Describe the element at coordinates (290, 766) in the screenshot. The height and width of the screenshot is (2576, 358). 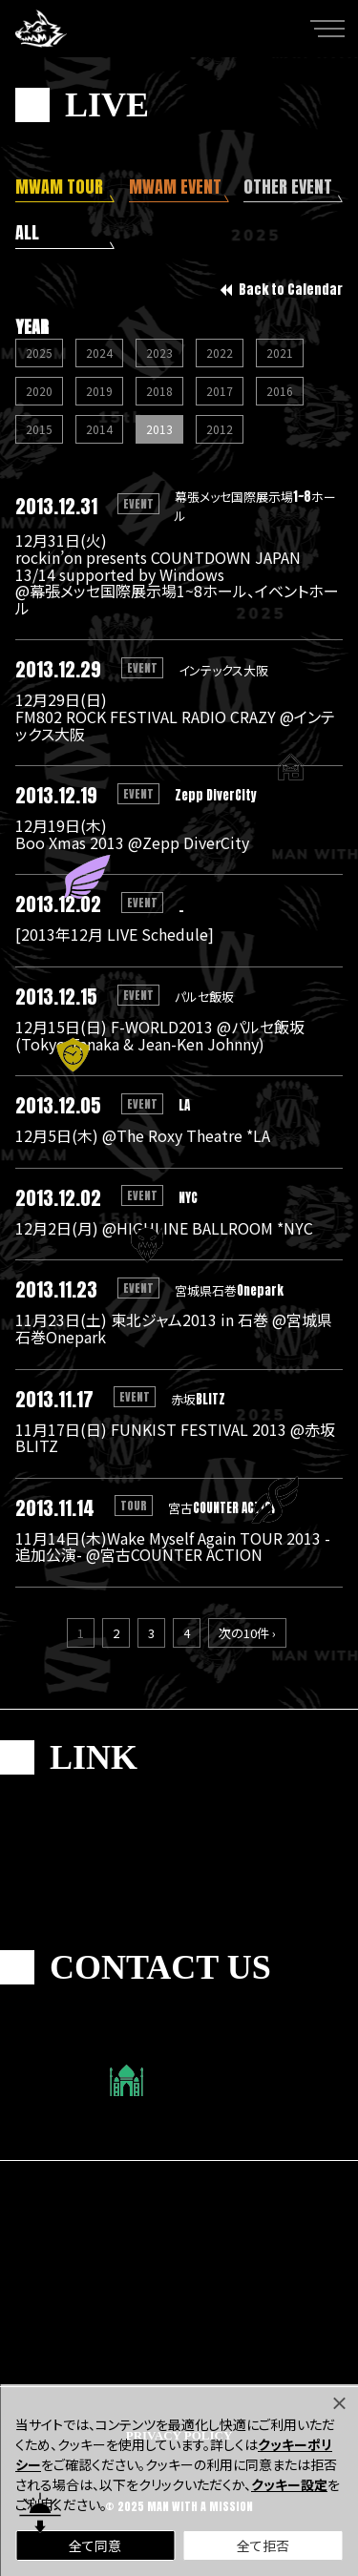
I see `find nearby post office locations` at that location.